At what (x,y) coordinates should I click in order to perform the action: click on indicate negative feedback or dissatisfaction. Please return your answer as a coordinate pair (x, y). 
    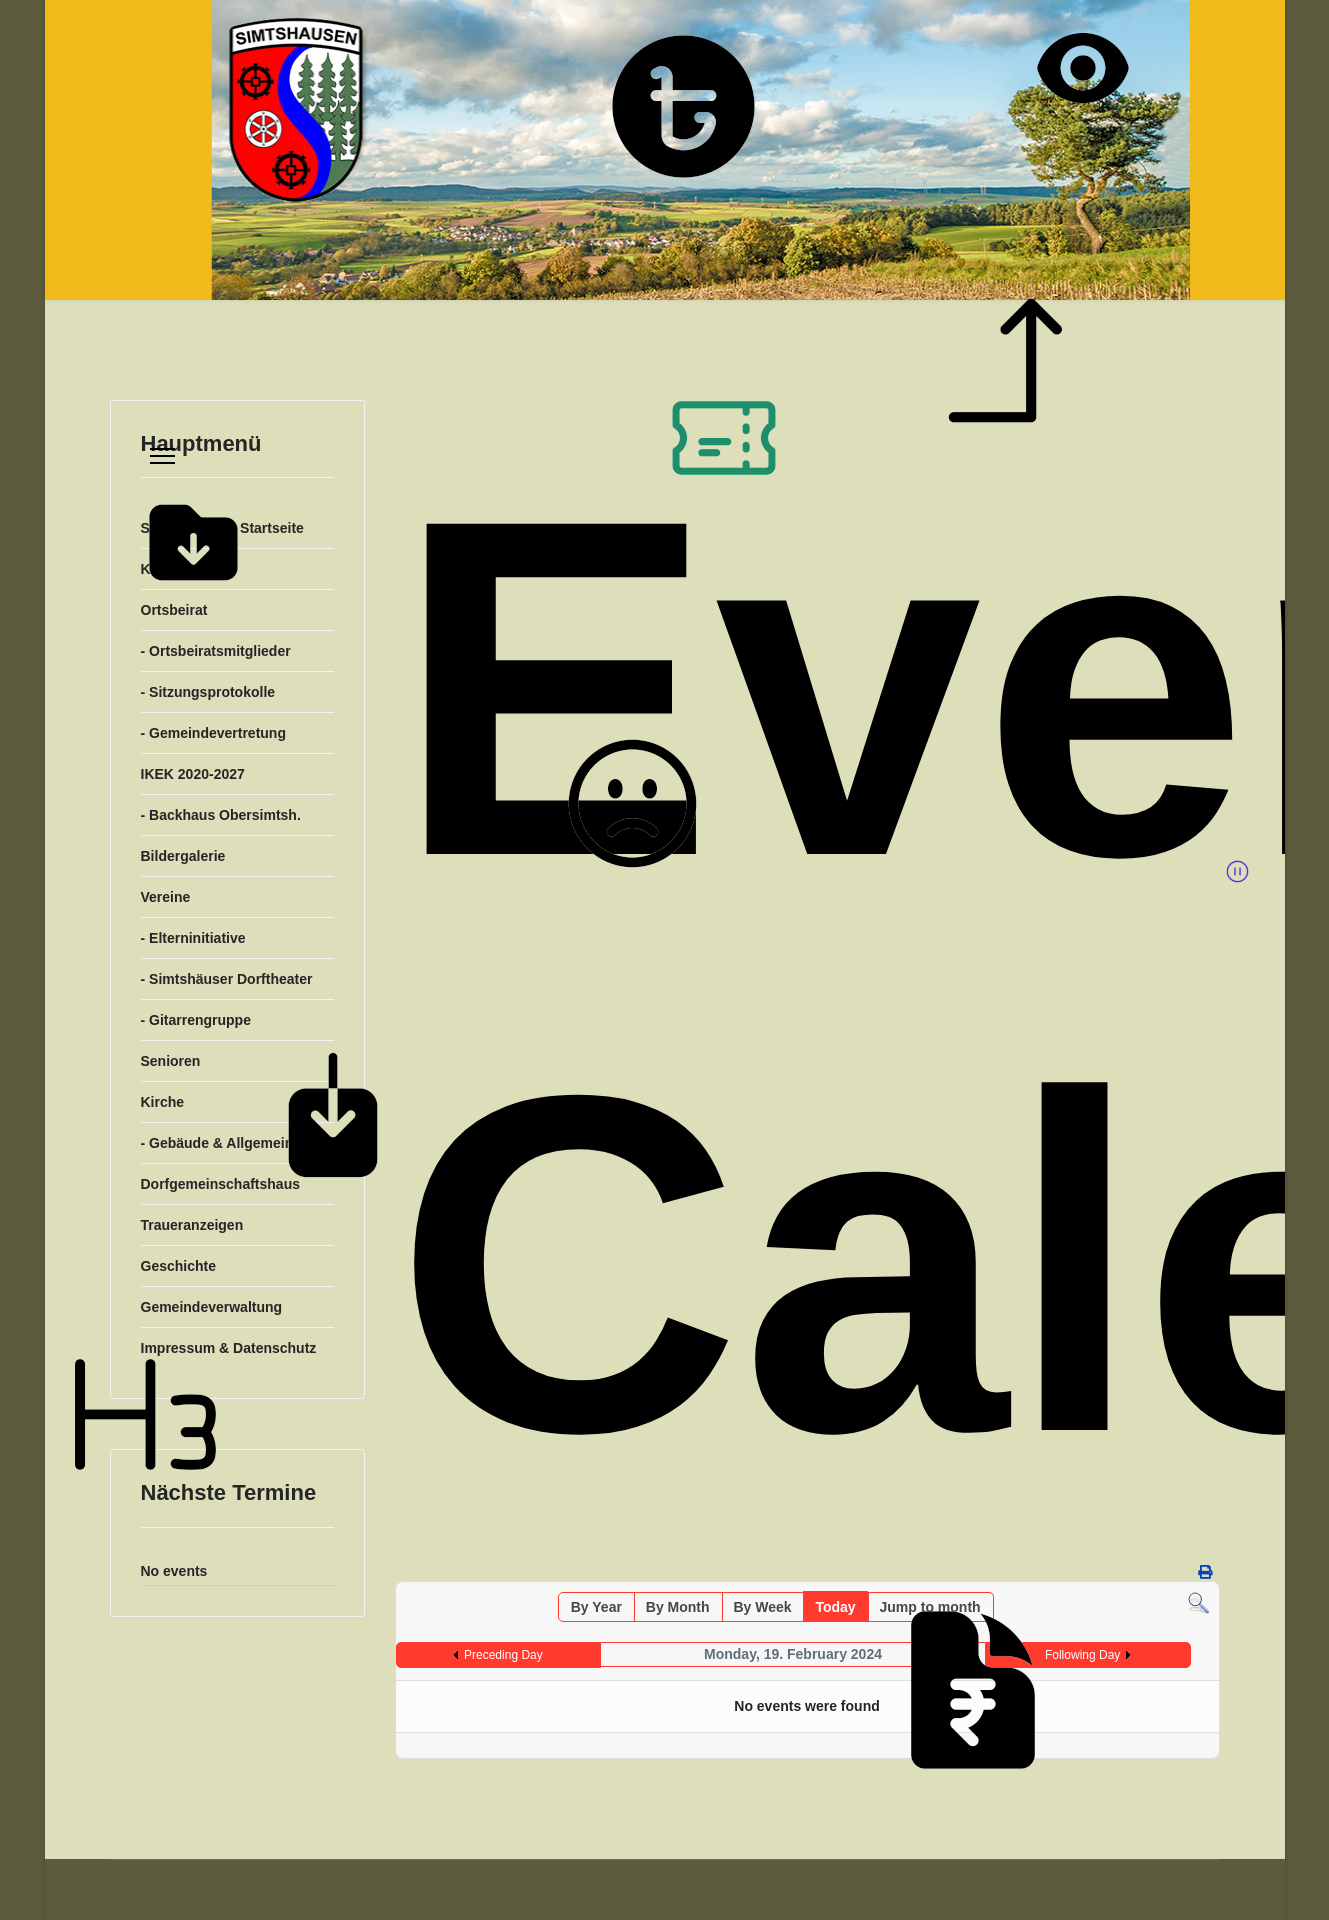
    Looking at the image, I should click on (632, 803).